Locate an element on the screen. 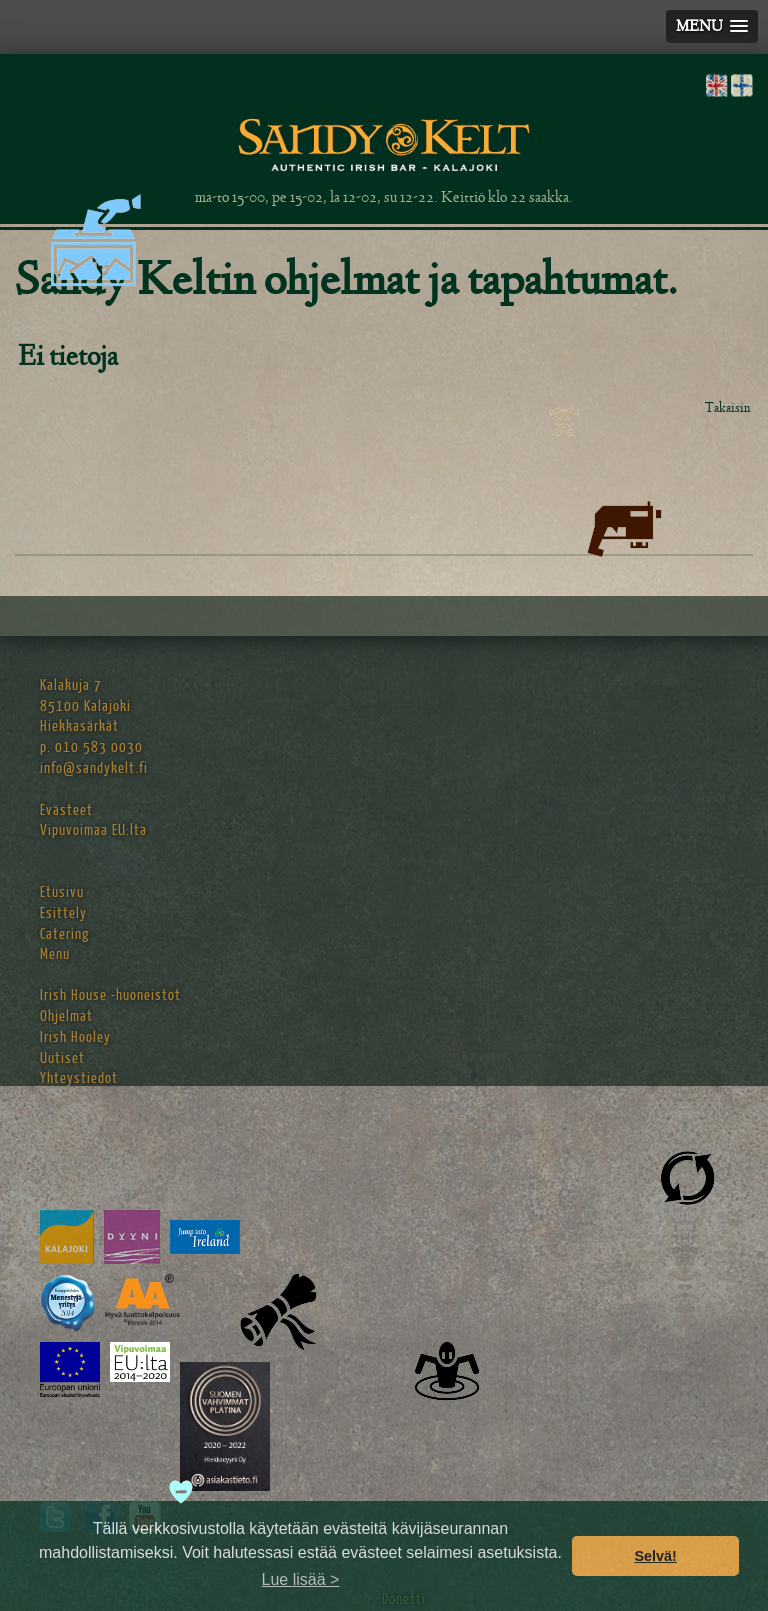 This screenshot has height=1611, width=768. indicates quicksand hazard or trap in game is located at coordinates (447, 1371).